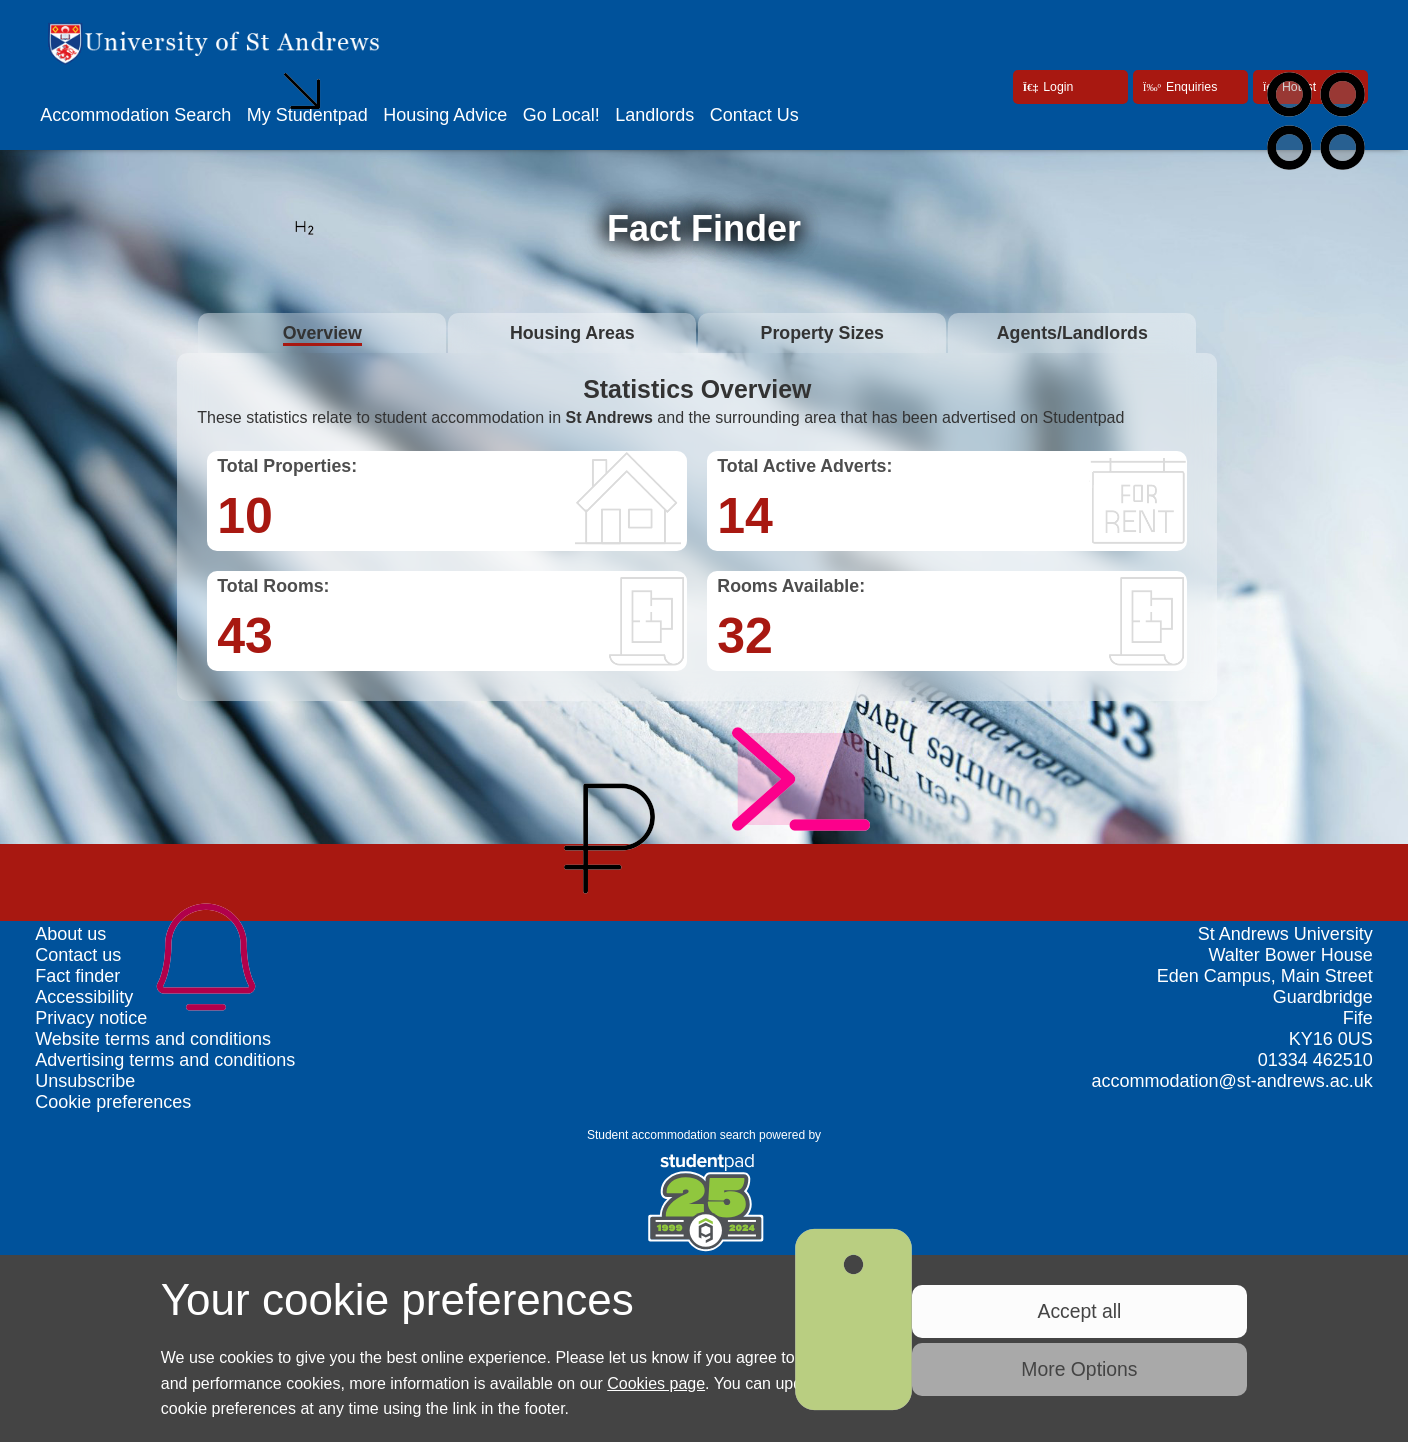 The height and width of the screenshot is (1442, 1408). I want to click on format text as heading level 2, so click(303, 227).